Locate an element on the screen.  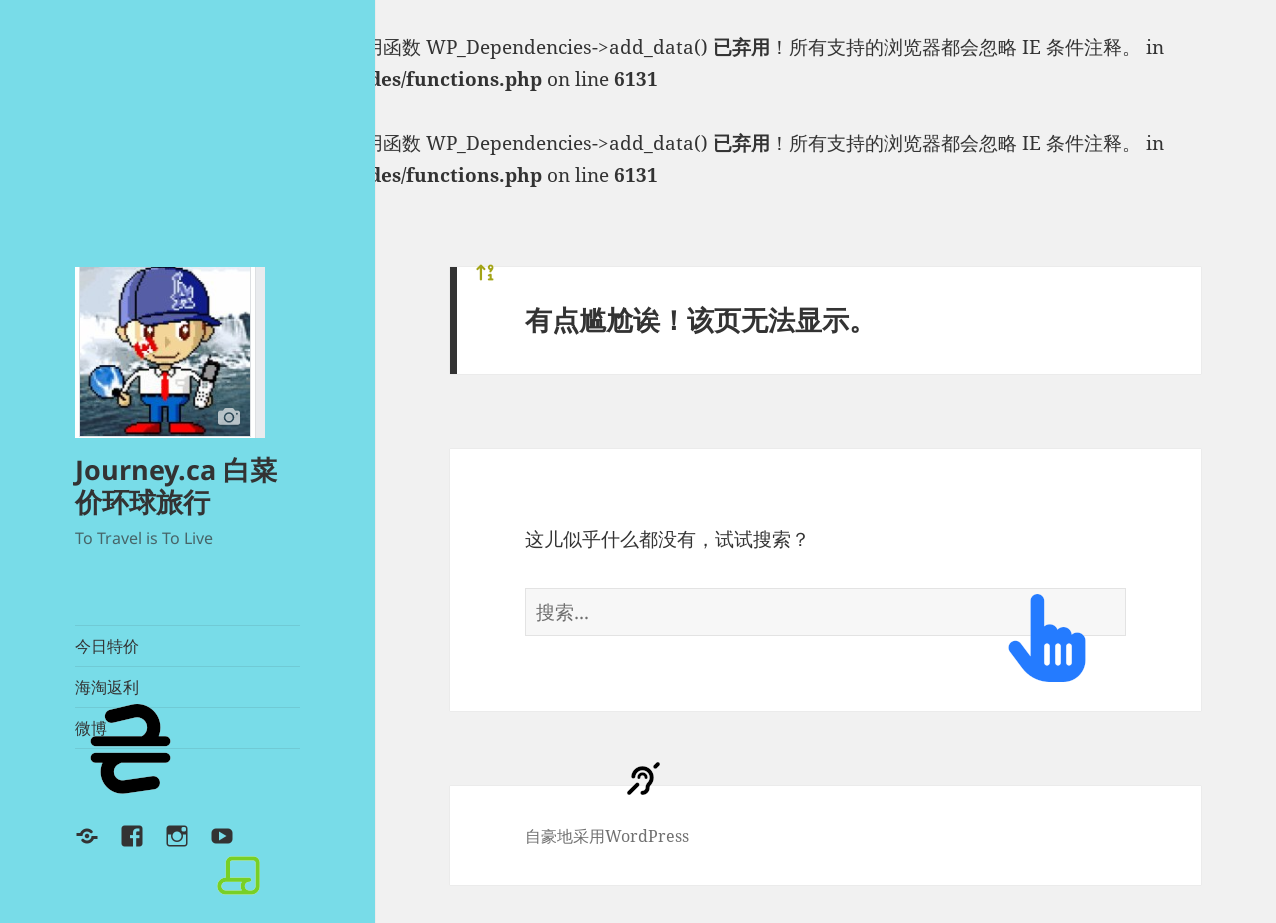
indicates hearing accessibility options is located at coordinates (643, 778).